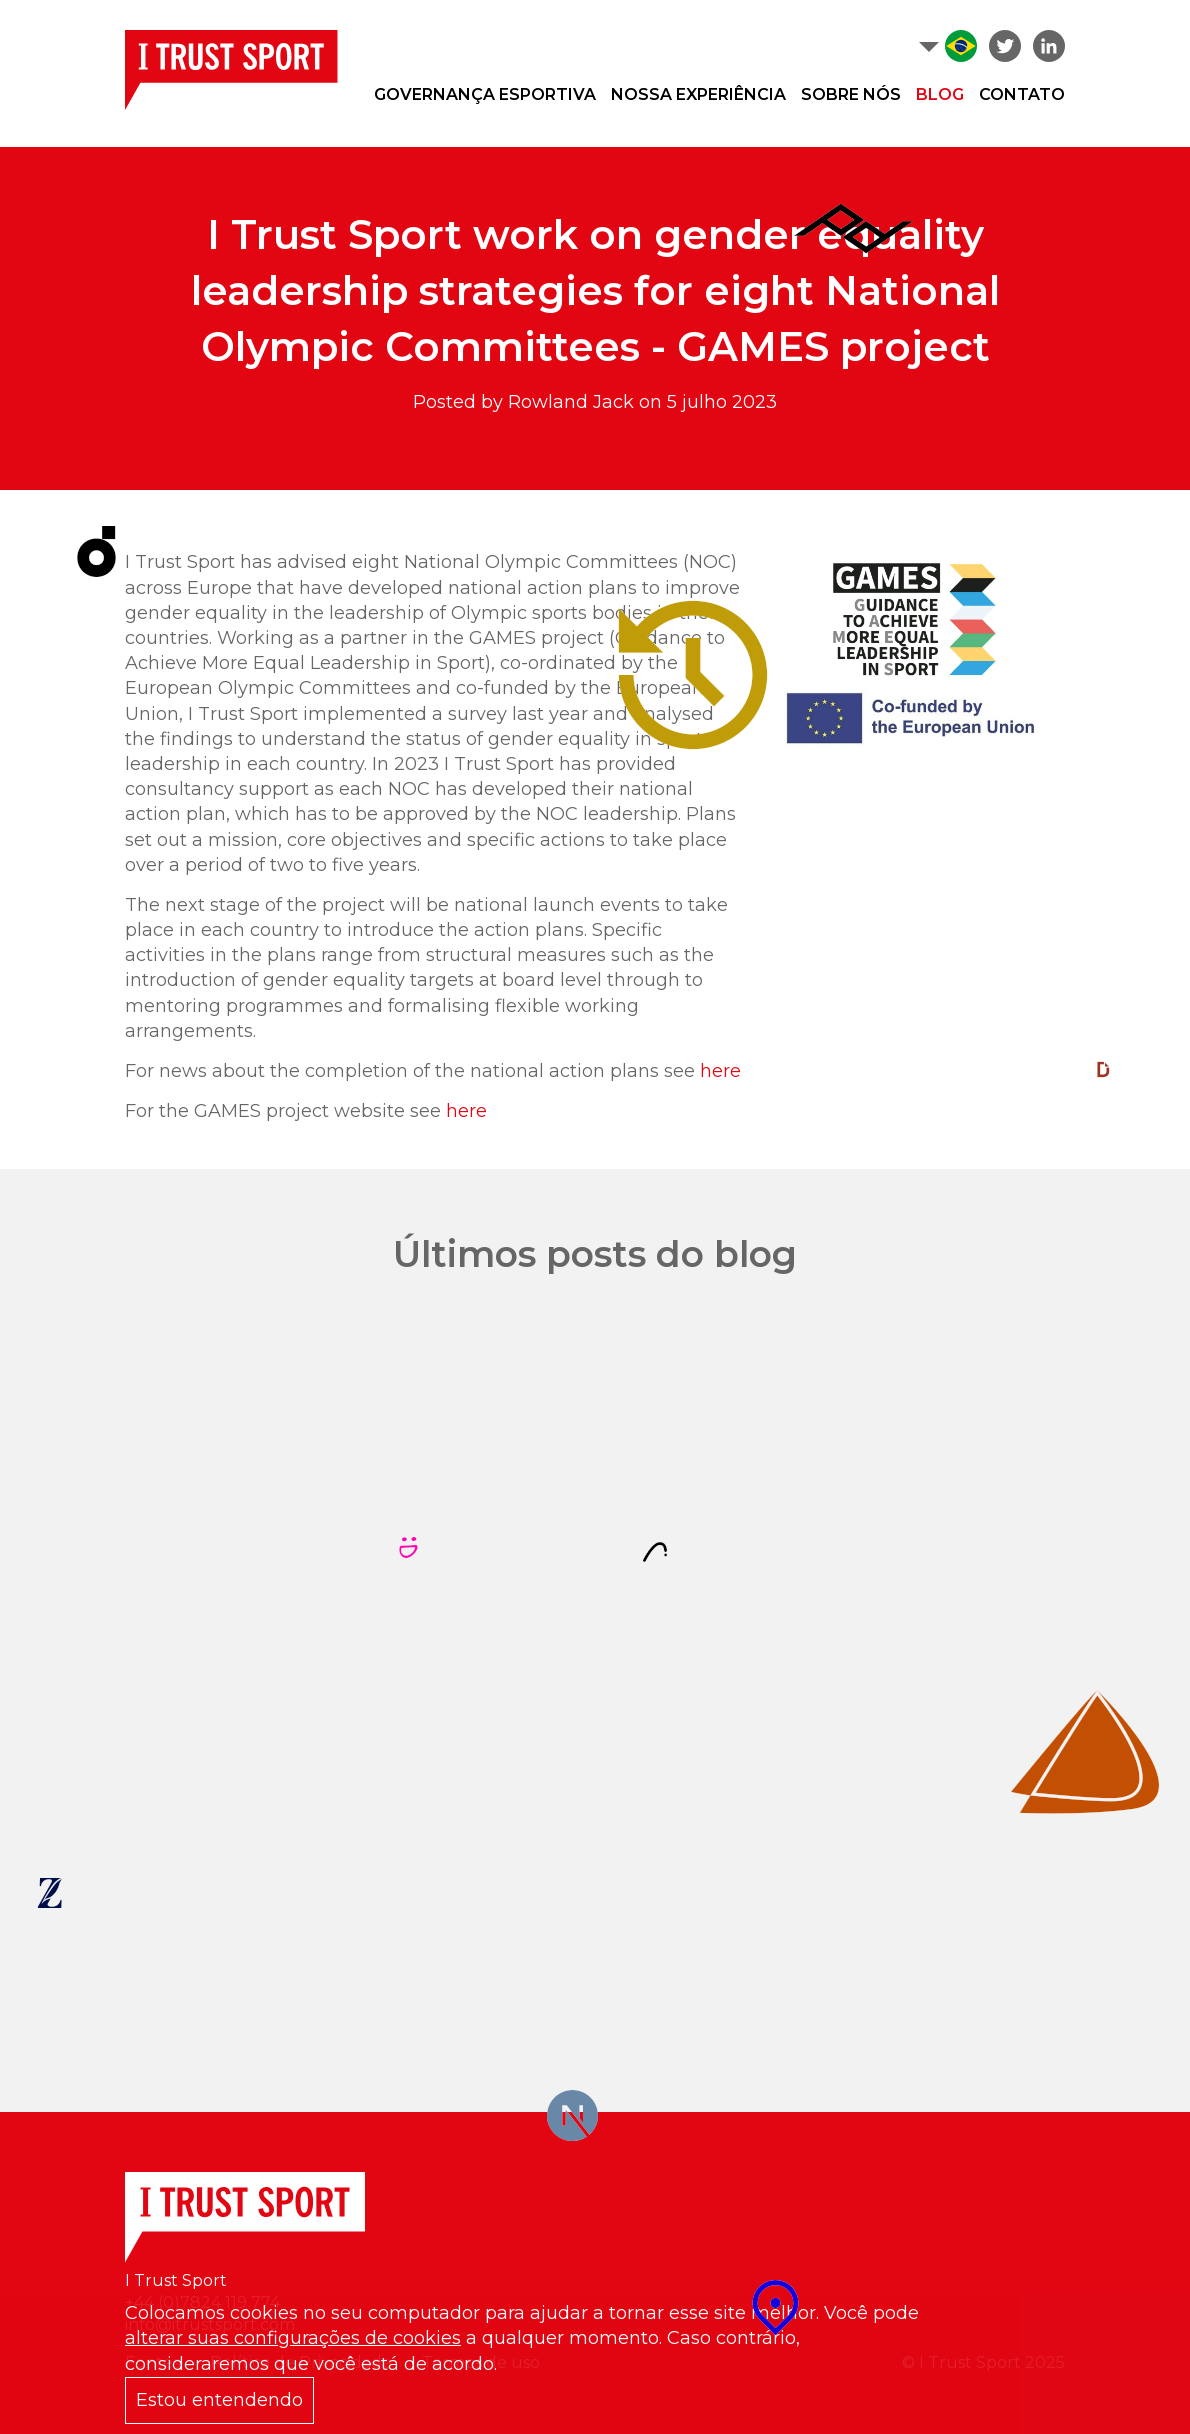 The height and width of the screenshot is (2434, 1190). What do you see at coordinates (853, 228) in the screenshot?
I see `Peak Design brand logo` at bounding box center [853, 228].